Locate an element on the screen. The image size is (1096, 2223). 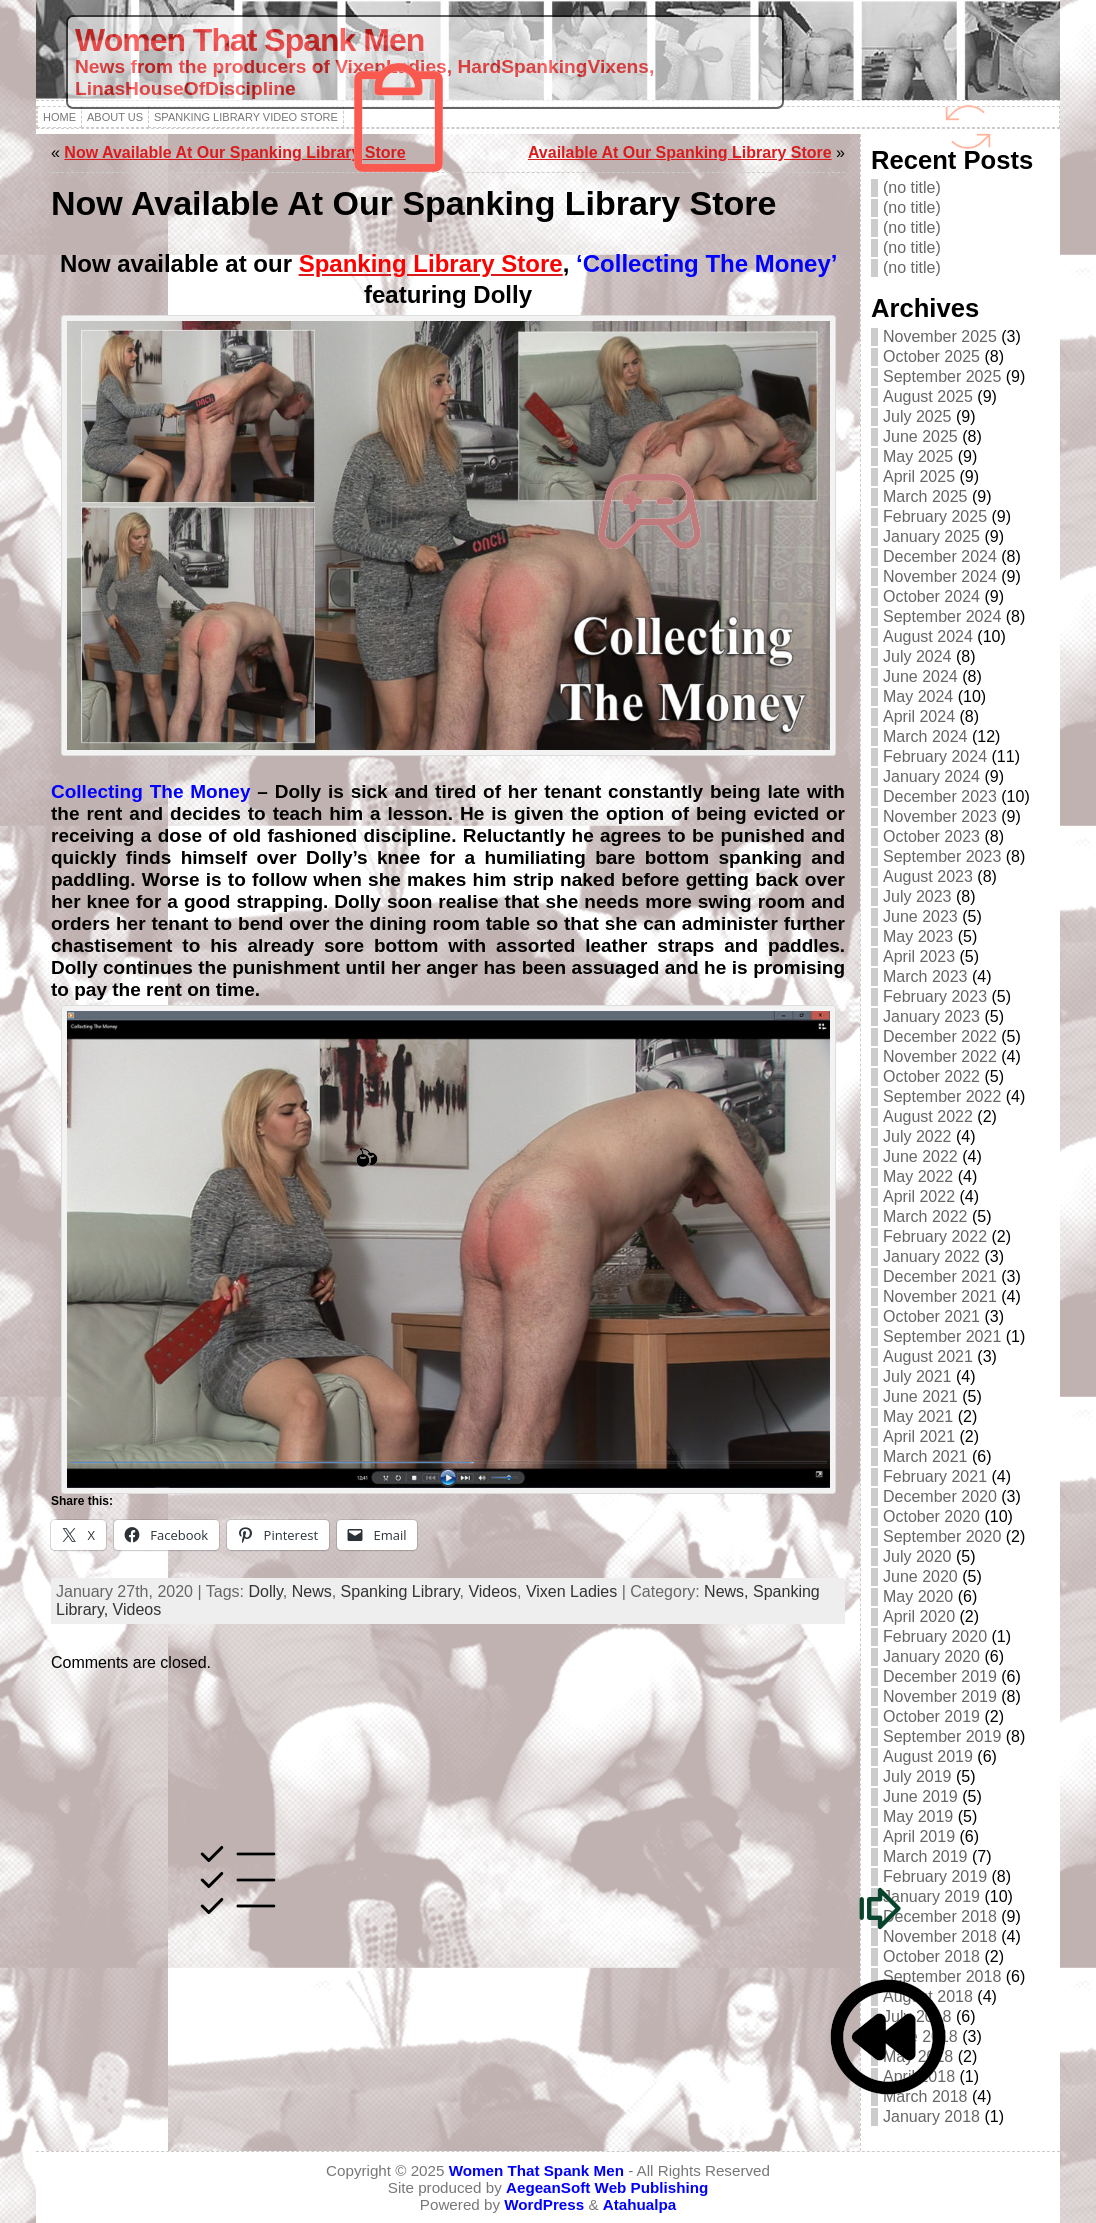
view completed tasks or checklist is located at coordinates (238, 1880).